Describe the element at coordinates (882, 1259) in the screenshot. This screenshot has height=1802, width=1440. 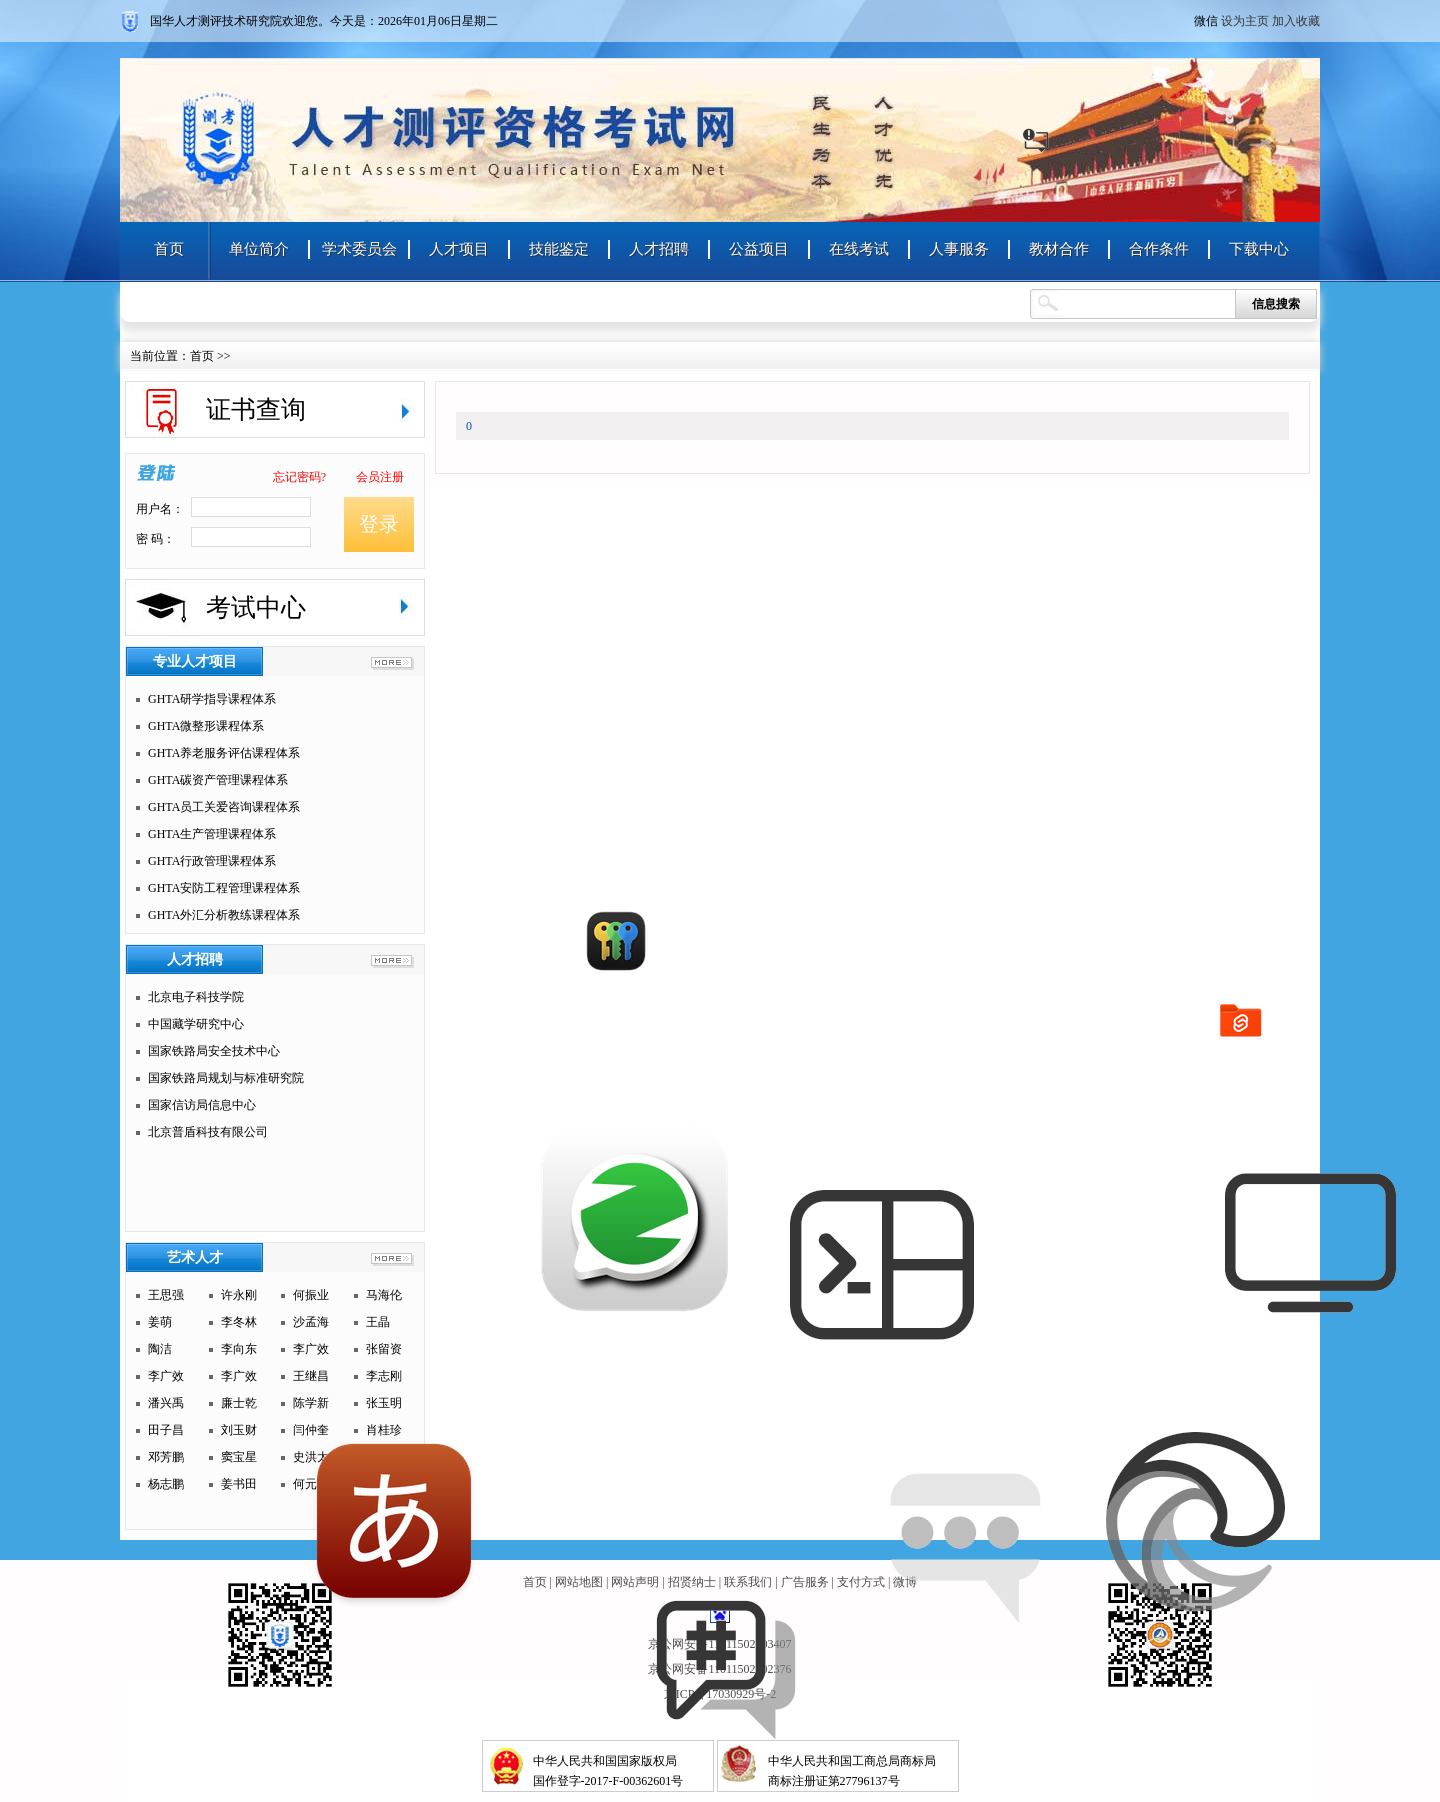
I see `open tilix terminal emulator` at that location.